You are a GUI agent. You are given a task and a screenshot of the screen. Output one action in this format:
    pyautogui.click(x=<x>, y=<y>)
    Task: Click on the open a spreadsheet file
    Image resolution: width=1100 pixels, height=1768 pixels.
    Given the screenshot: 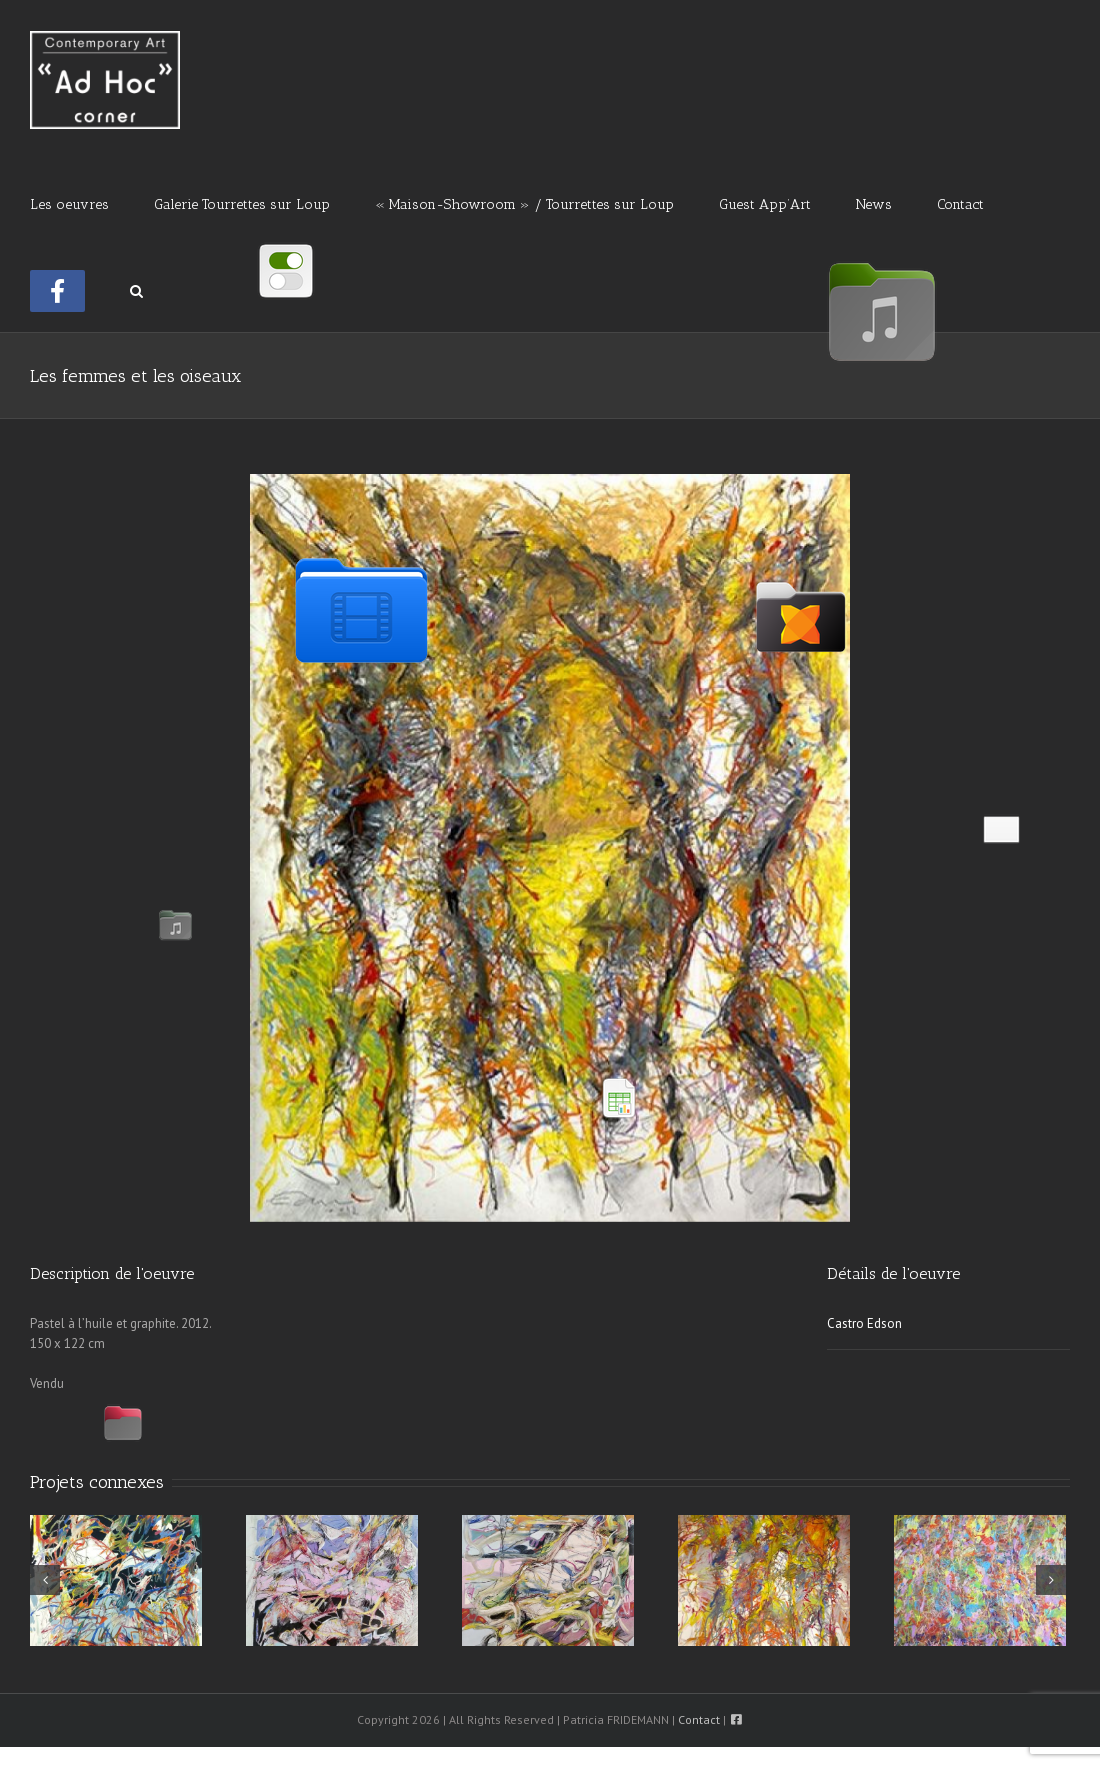 What is the action you would take?
    pyautogui.click(x=619, y=1098)
    